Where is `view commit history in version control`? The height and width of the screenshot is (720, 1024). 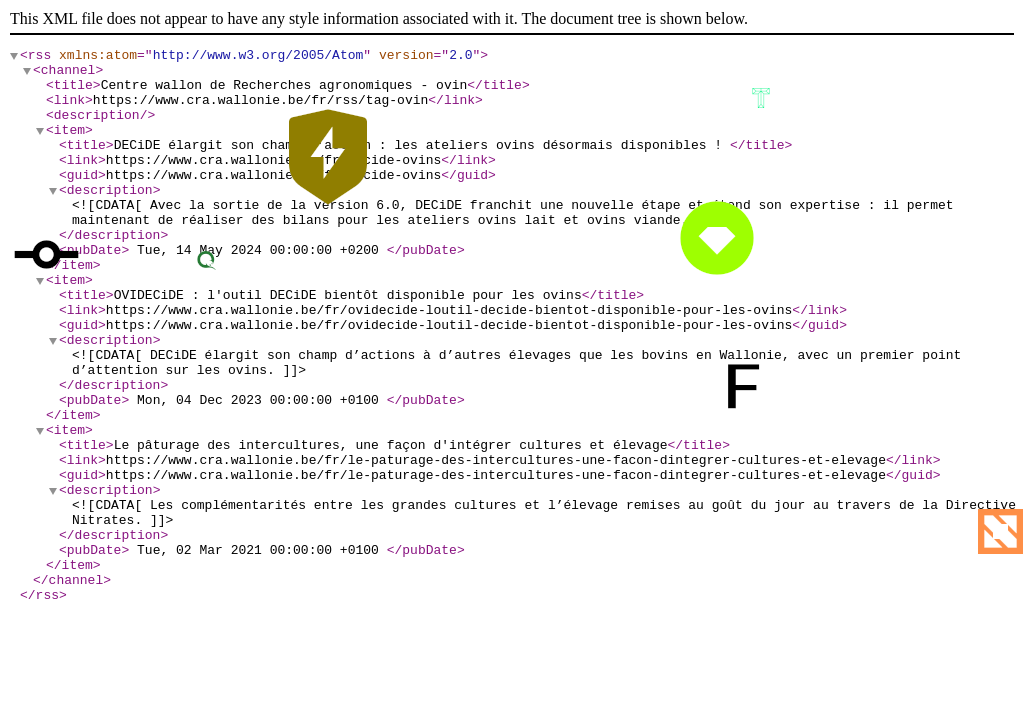 view commit history in version control is located at coordinates (46, 254).